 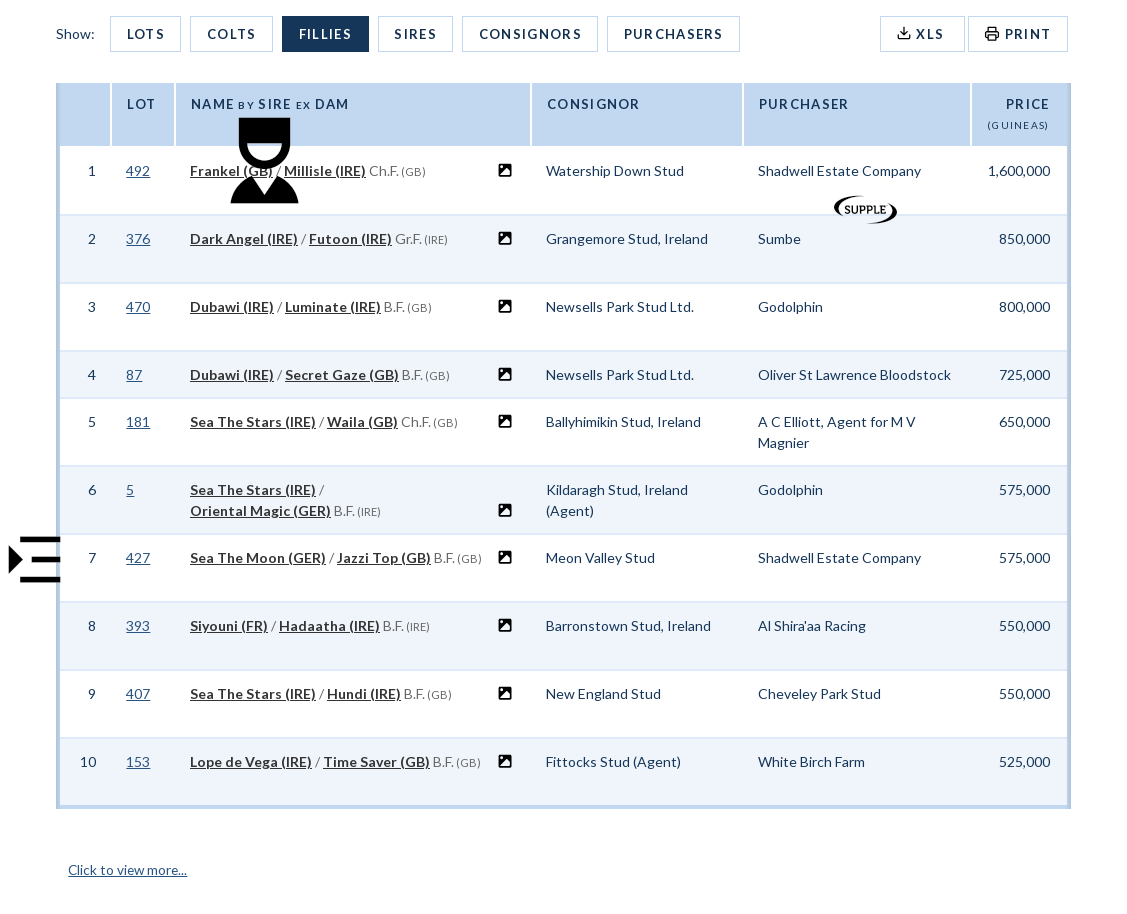 I want to click on access nursing or healthcare staff services, so click(x=264, y=160).